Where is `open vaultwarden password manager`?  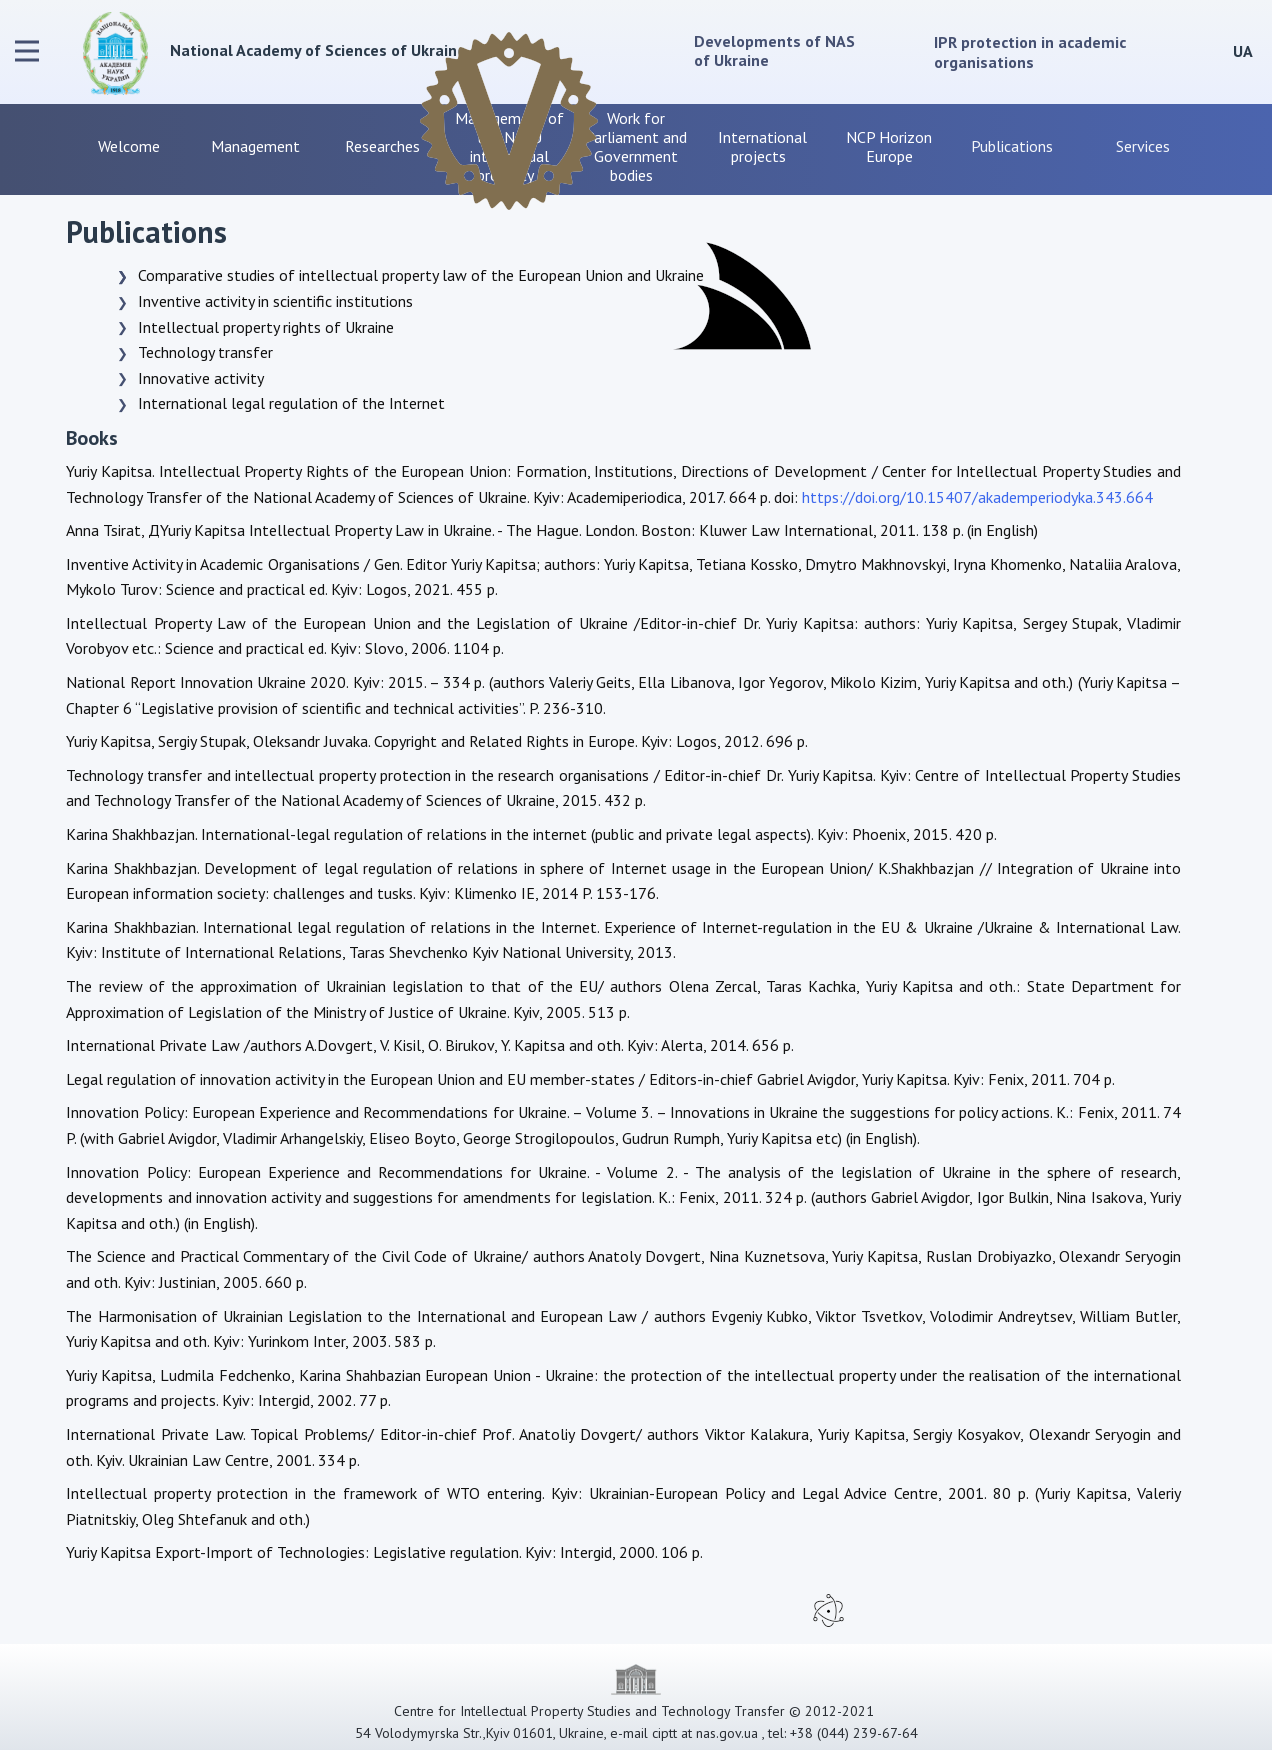 open vaultwarden password manager is located at coordinates (509, 121).